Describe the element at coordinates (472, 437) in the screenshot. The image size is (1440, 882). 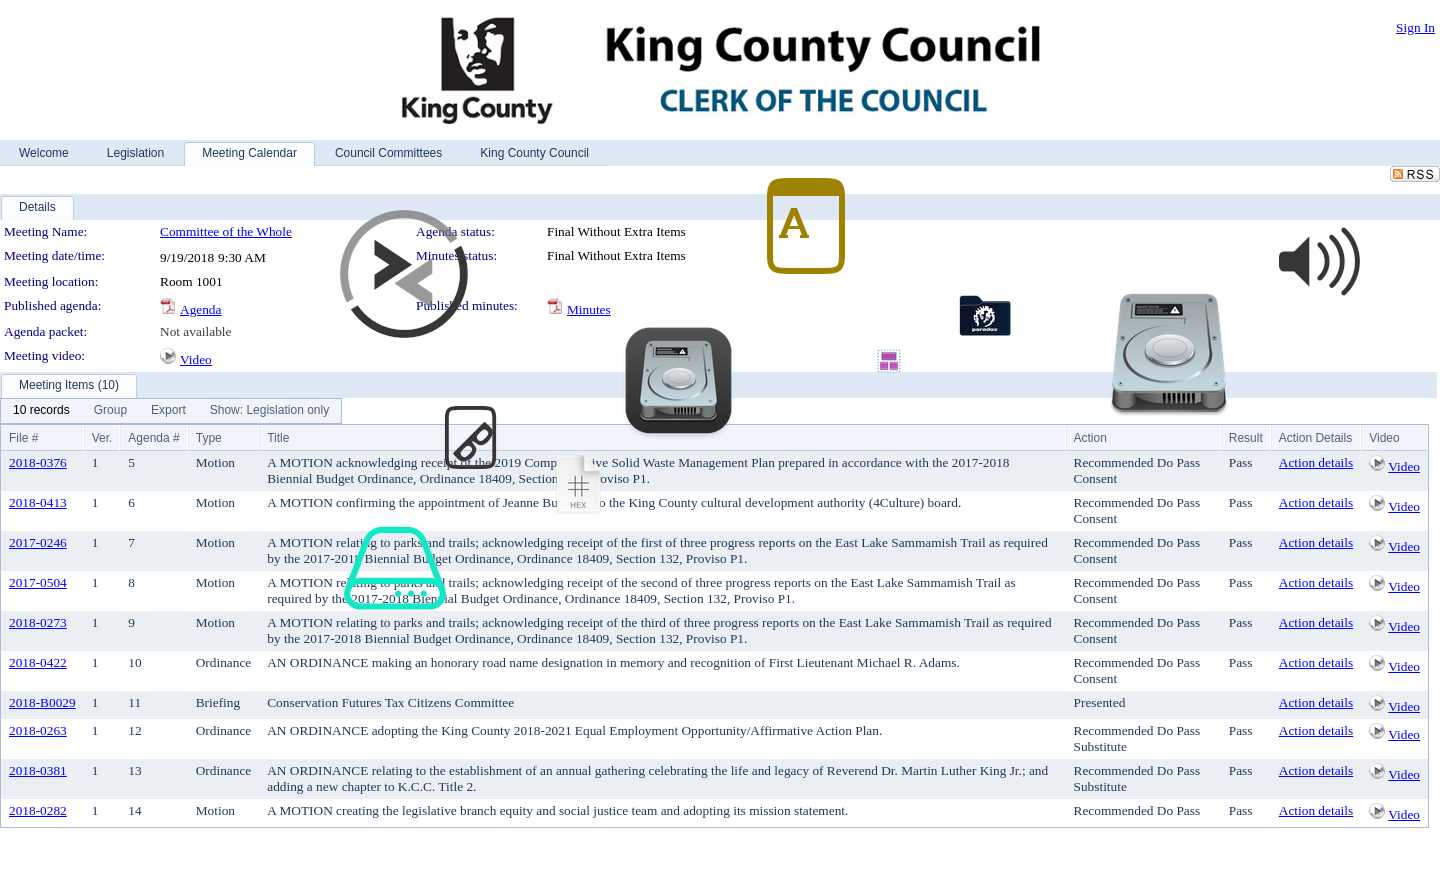
I see `open the documents app` at that location.